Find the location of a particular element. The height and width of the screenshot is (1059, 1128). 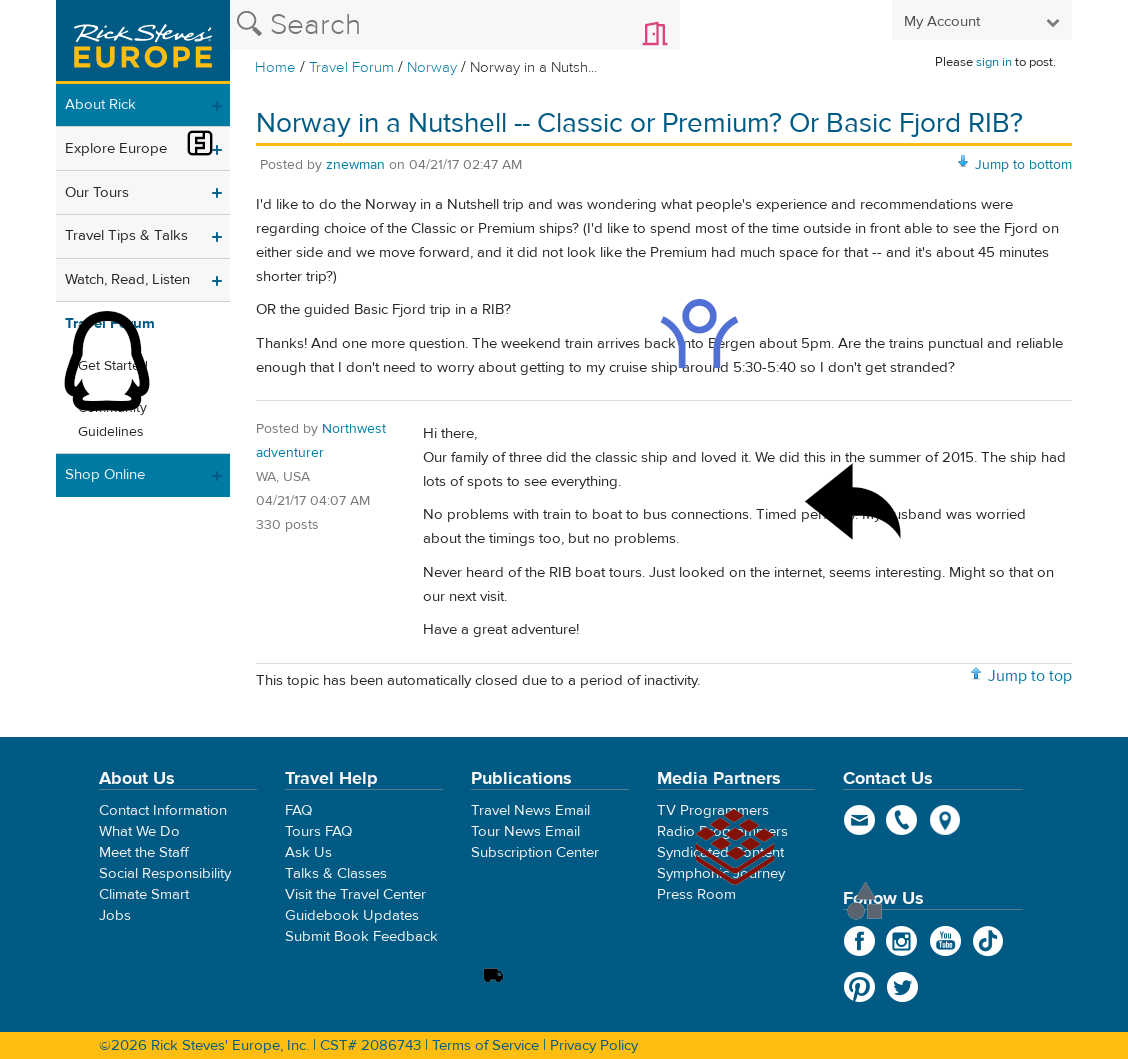

accessibility or inclusive design features is located at coordinates (699, 333).